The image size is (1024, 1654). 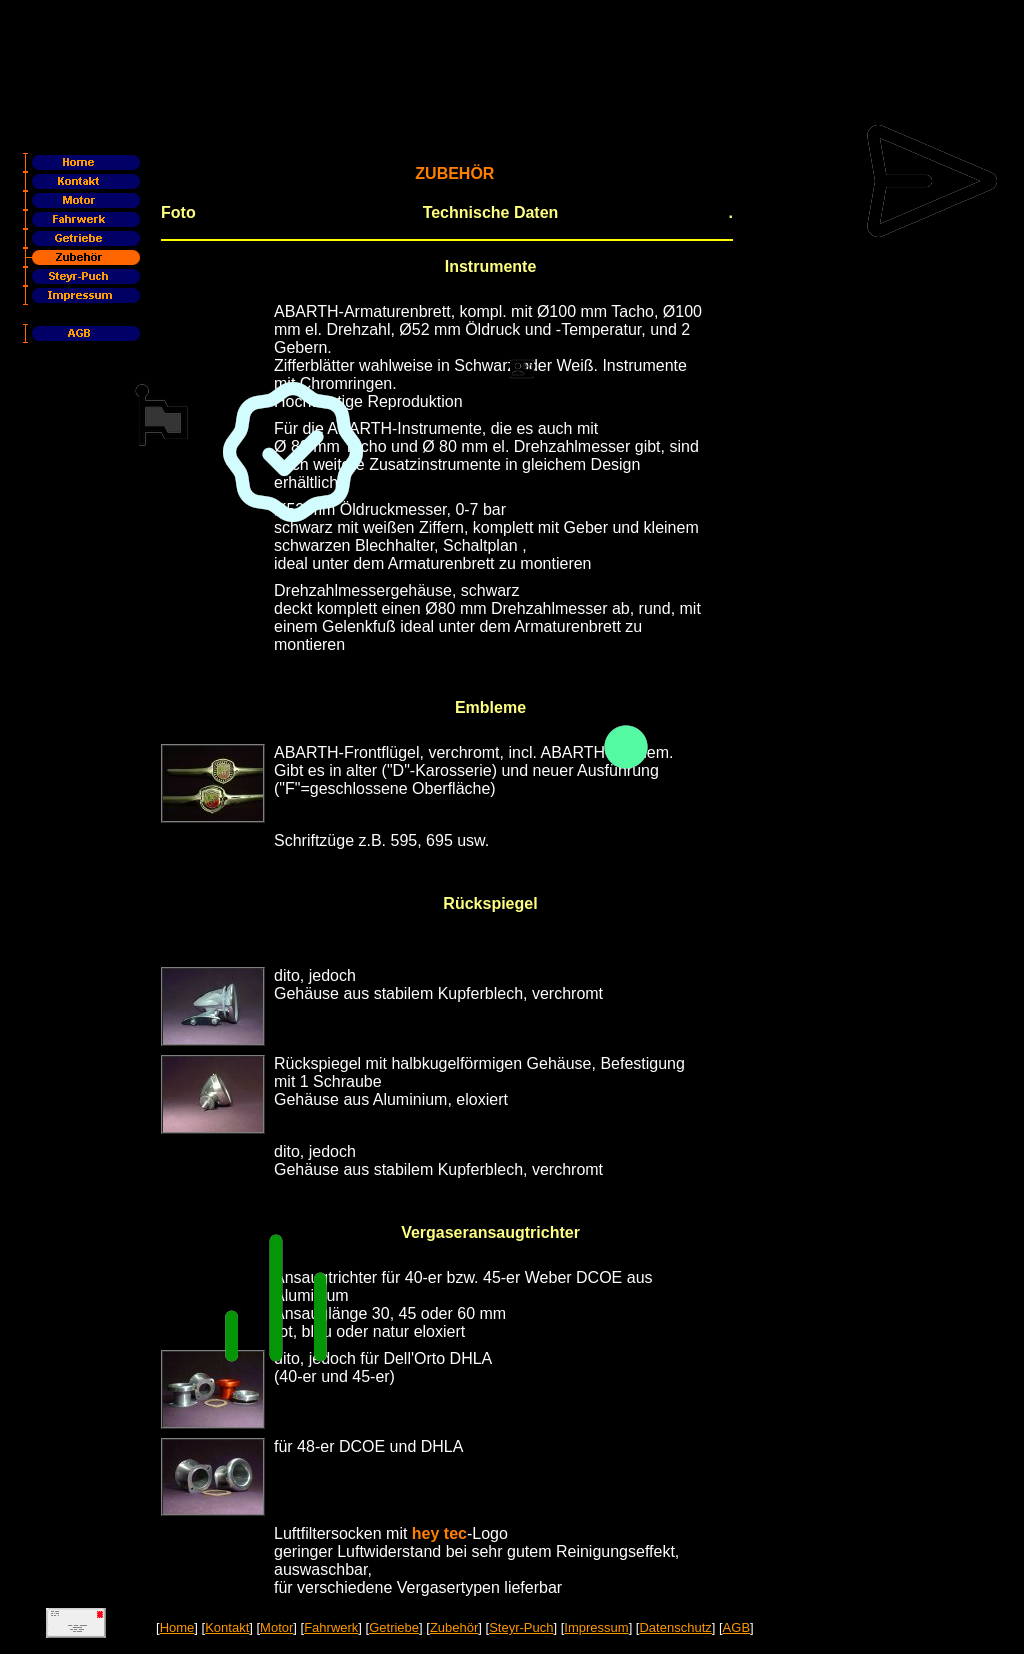 I want to click on send a message or email, so click(x=932, y=181).